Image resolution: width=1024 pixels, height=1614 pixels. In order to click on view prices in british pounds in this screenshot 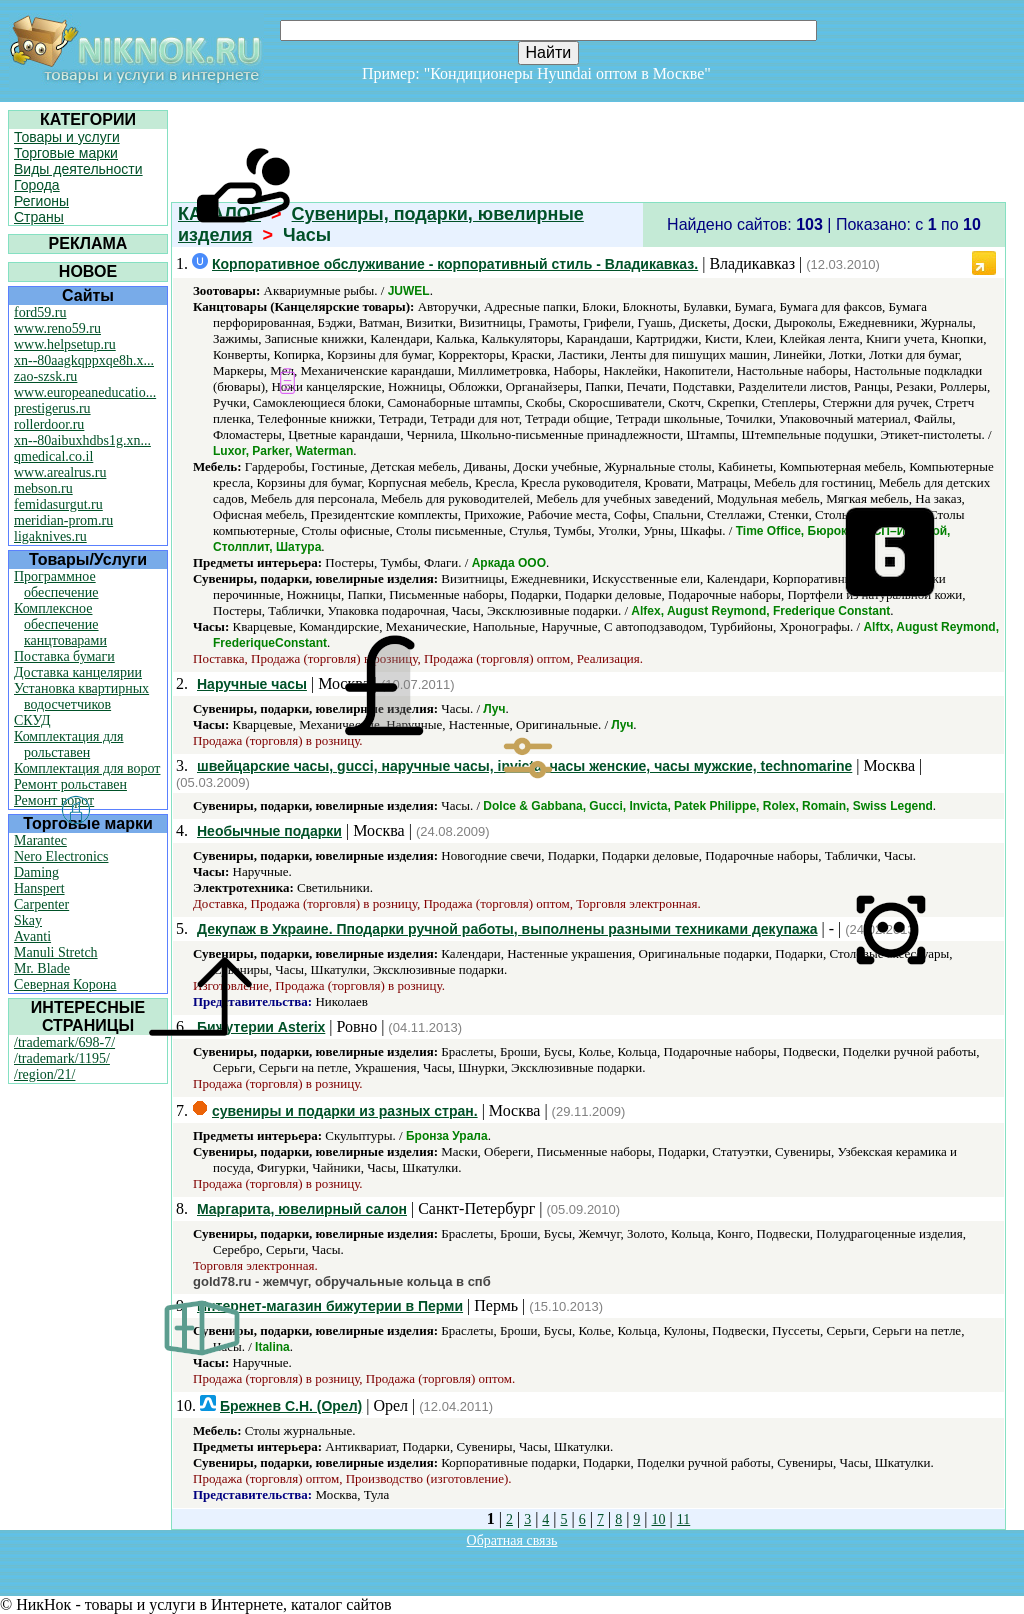, I will do `click(388, 687)`.